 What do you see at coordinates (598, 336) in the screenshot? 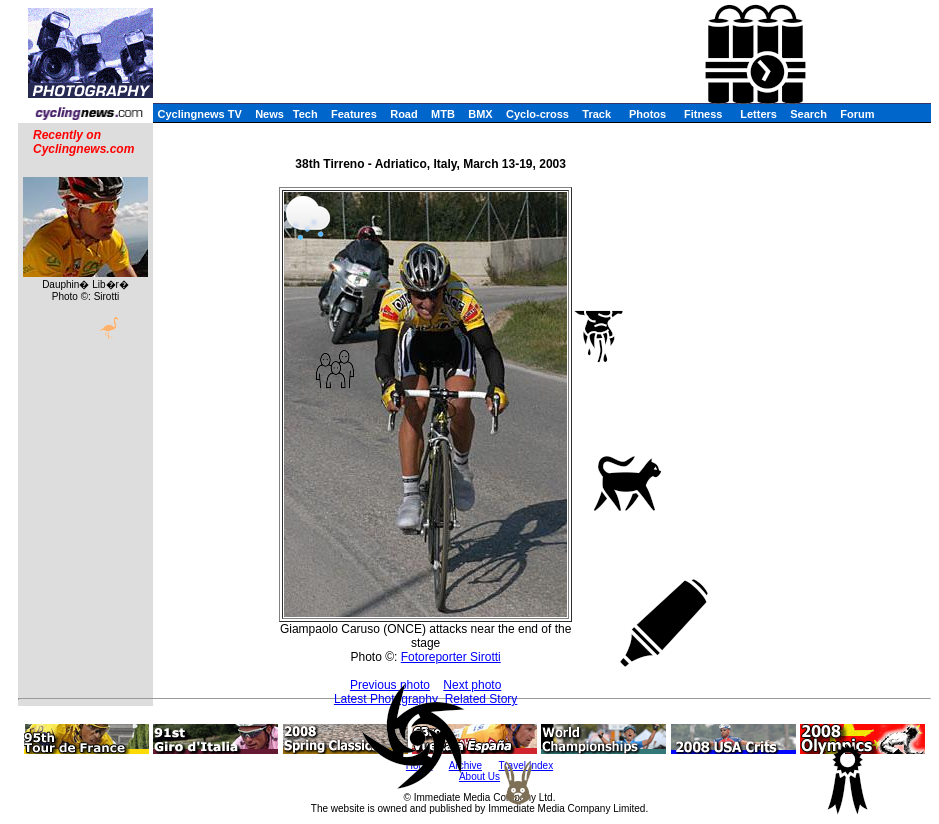
I see `indicates a ceiling hazard or obstacle in gameplay` at bounding box center [598, 336].